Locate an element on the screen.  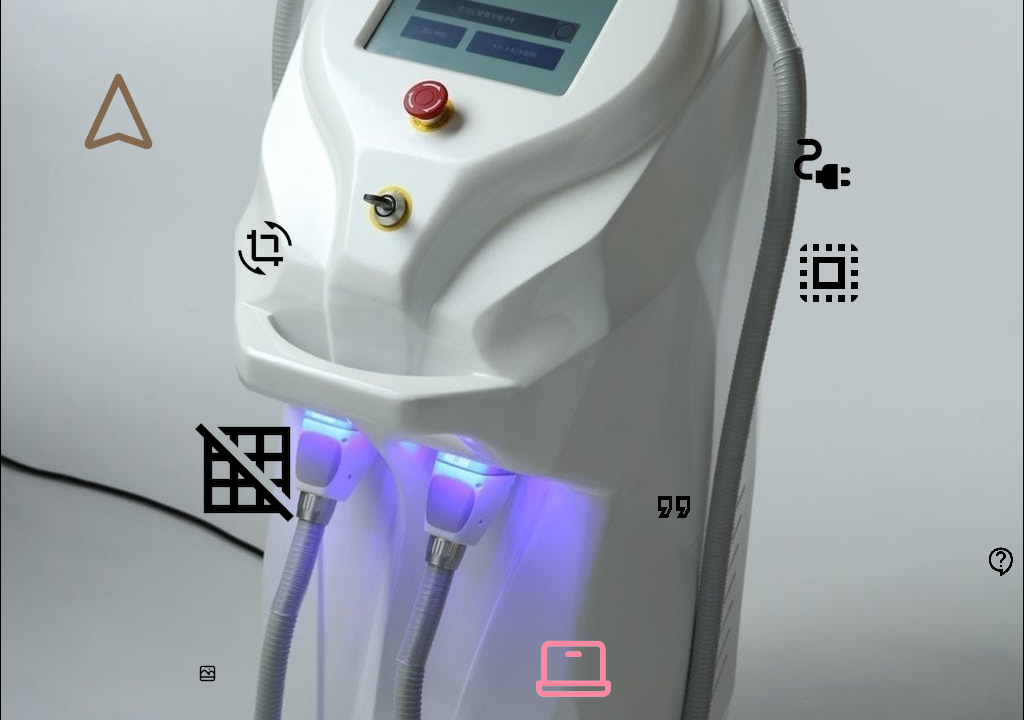
switch to desktop view is located at coordinates (573, 667).